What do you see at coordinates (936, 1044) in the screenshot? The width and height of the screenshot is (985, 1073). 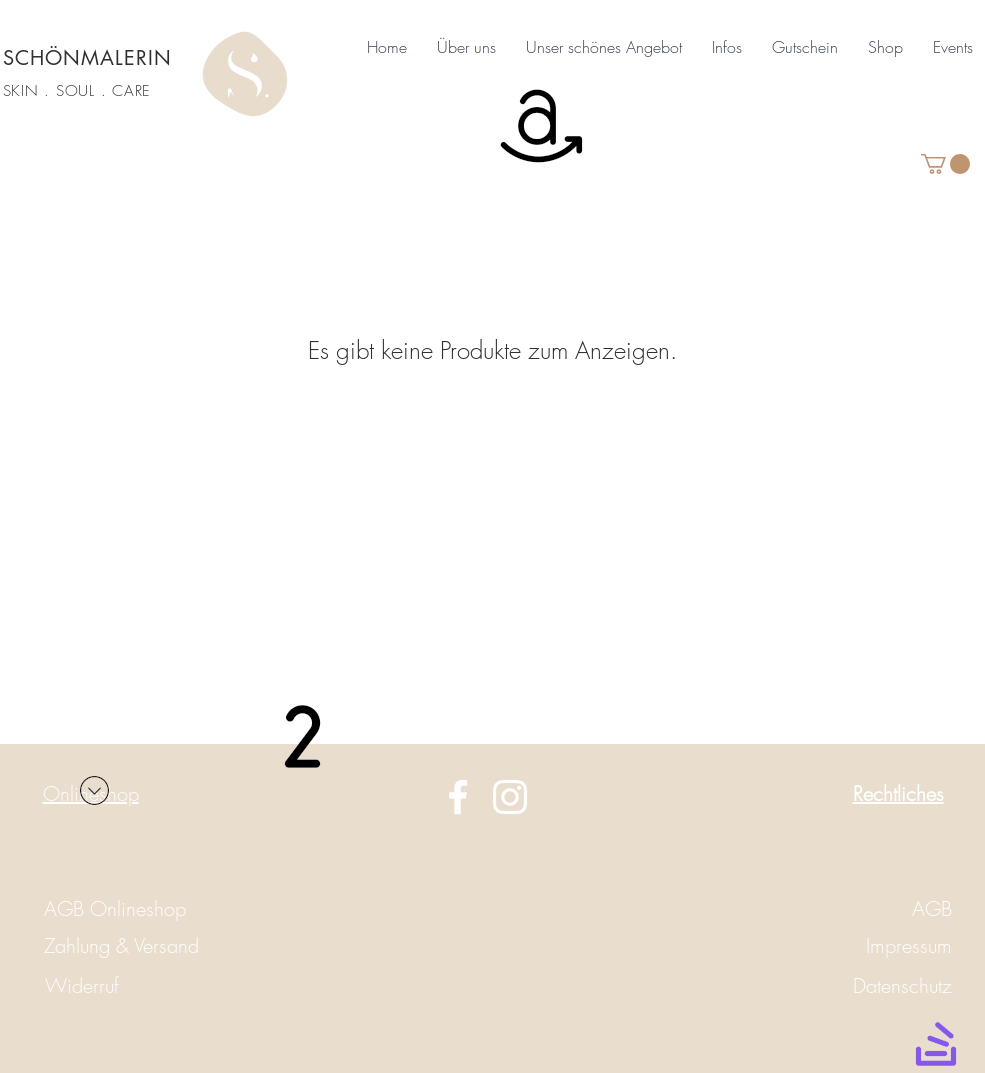 I see `visit stack overflow for developer help` at bounding box center [936, 1044].